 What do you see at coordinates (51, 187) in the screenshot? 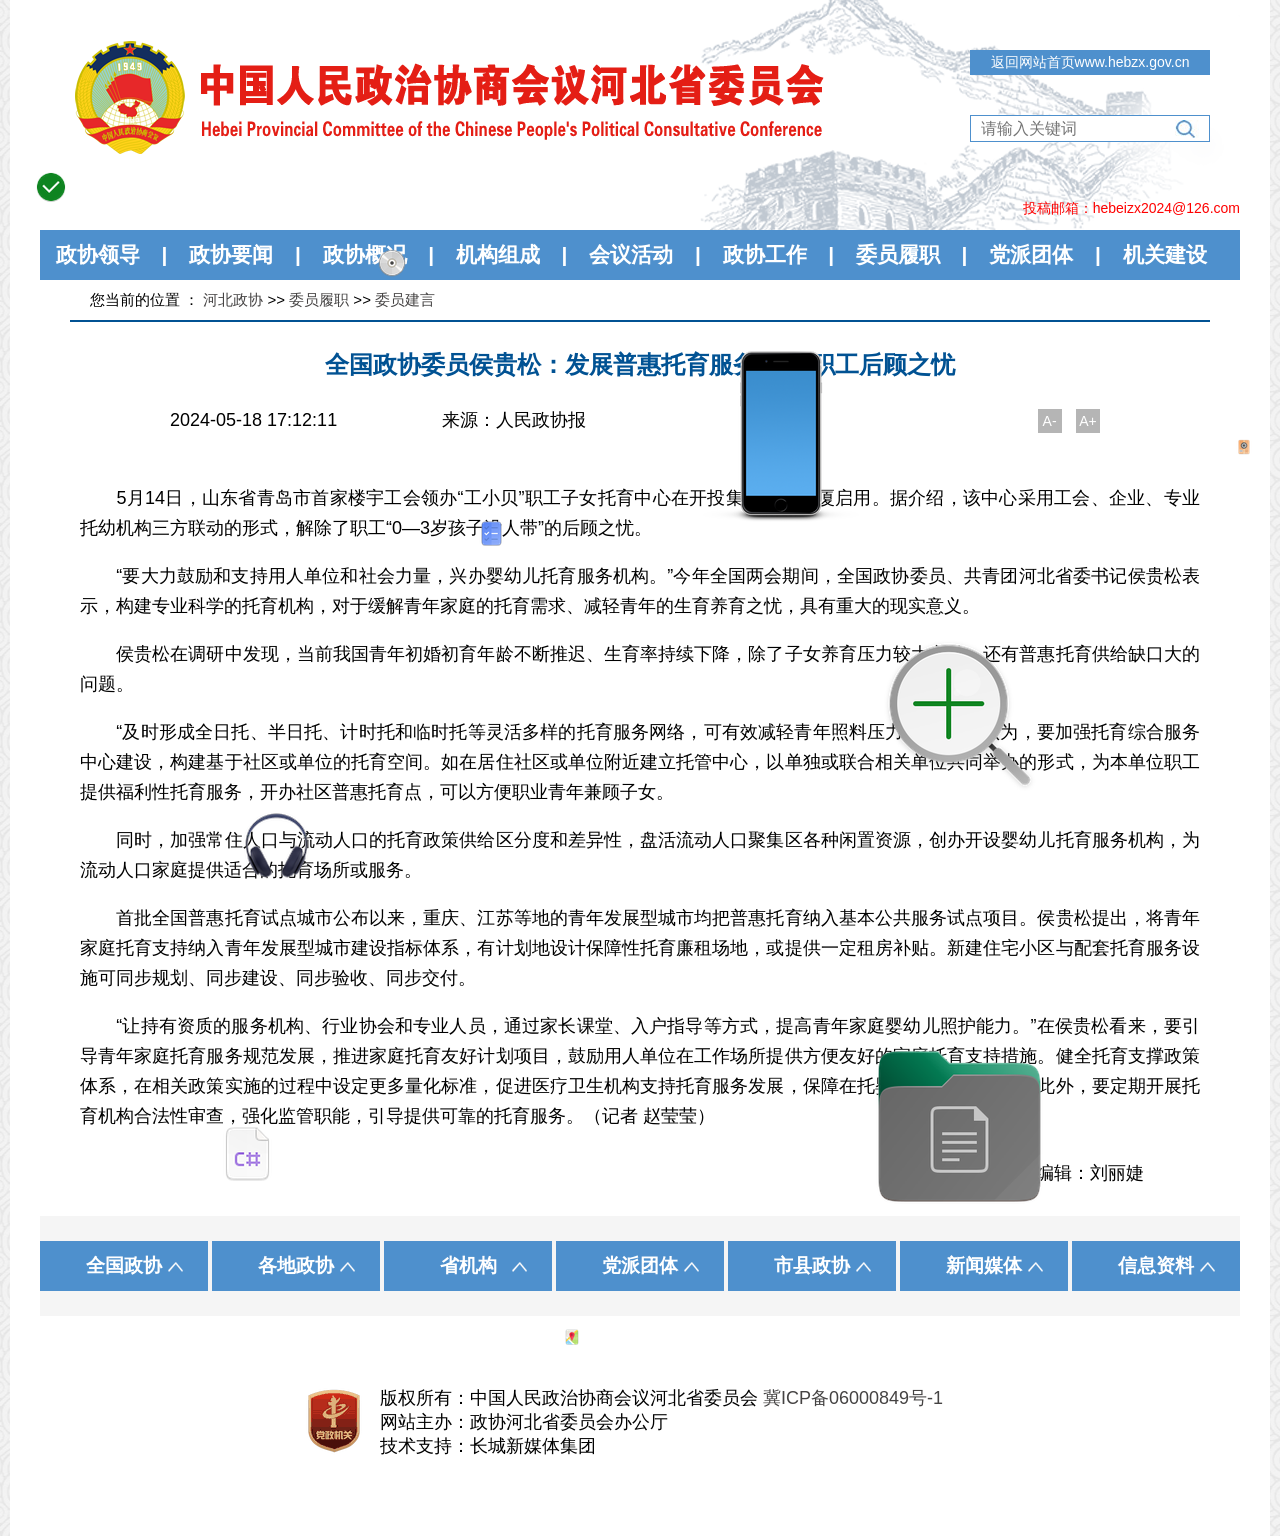
I see `indicates file has been successfully synced` at bounding box center [51, 187].